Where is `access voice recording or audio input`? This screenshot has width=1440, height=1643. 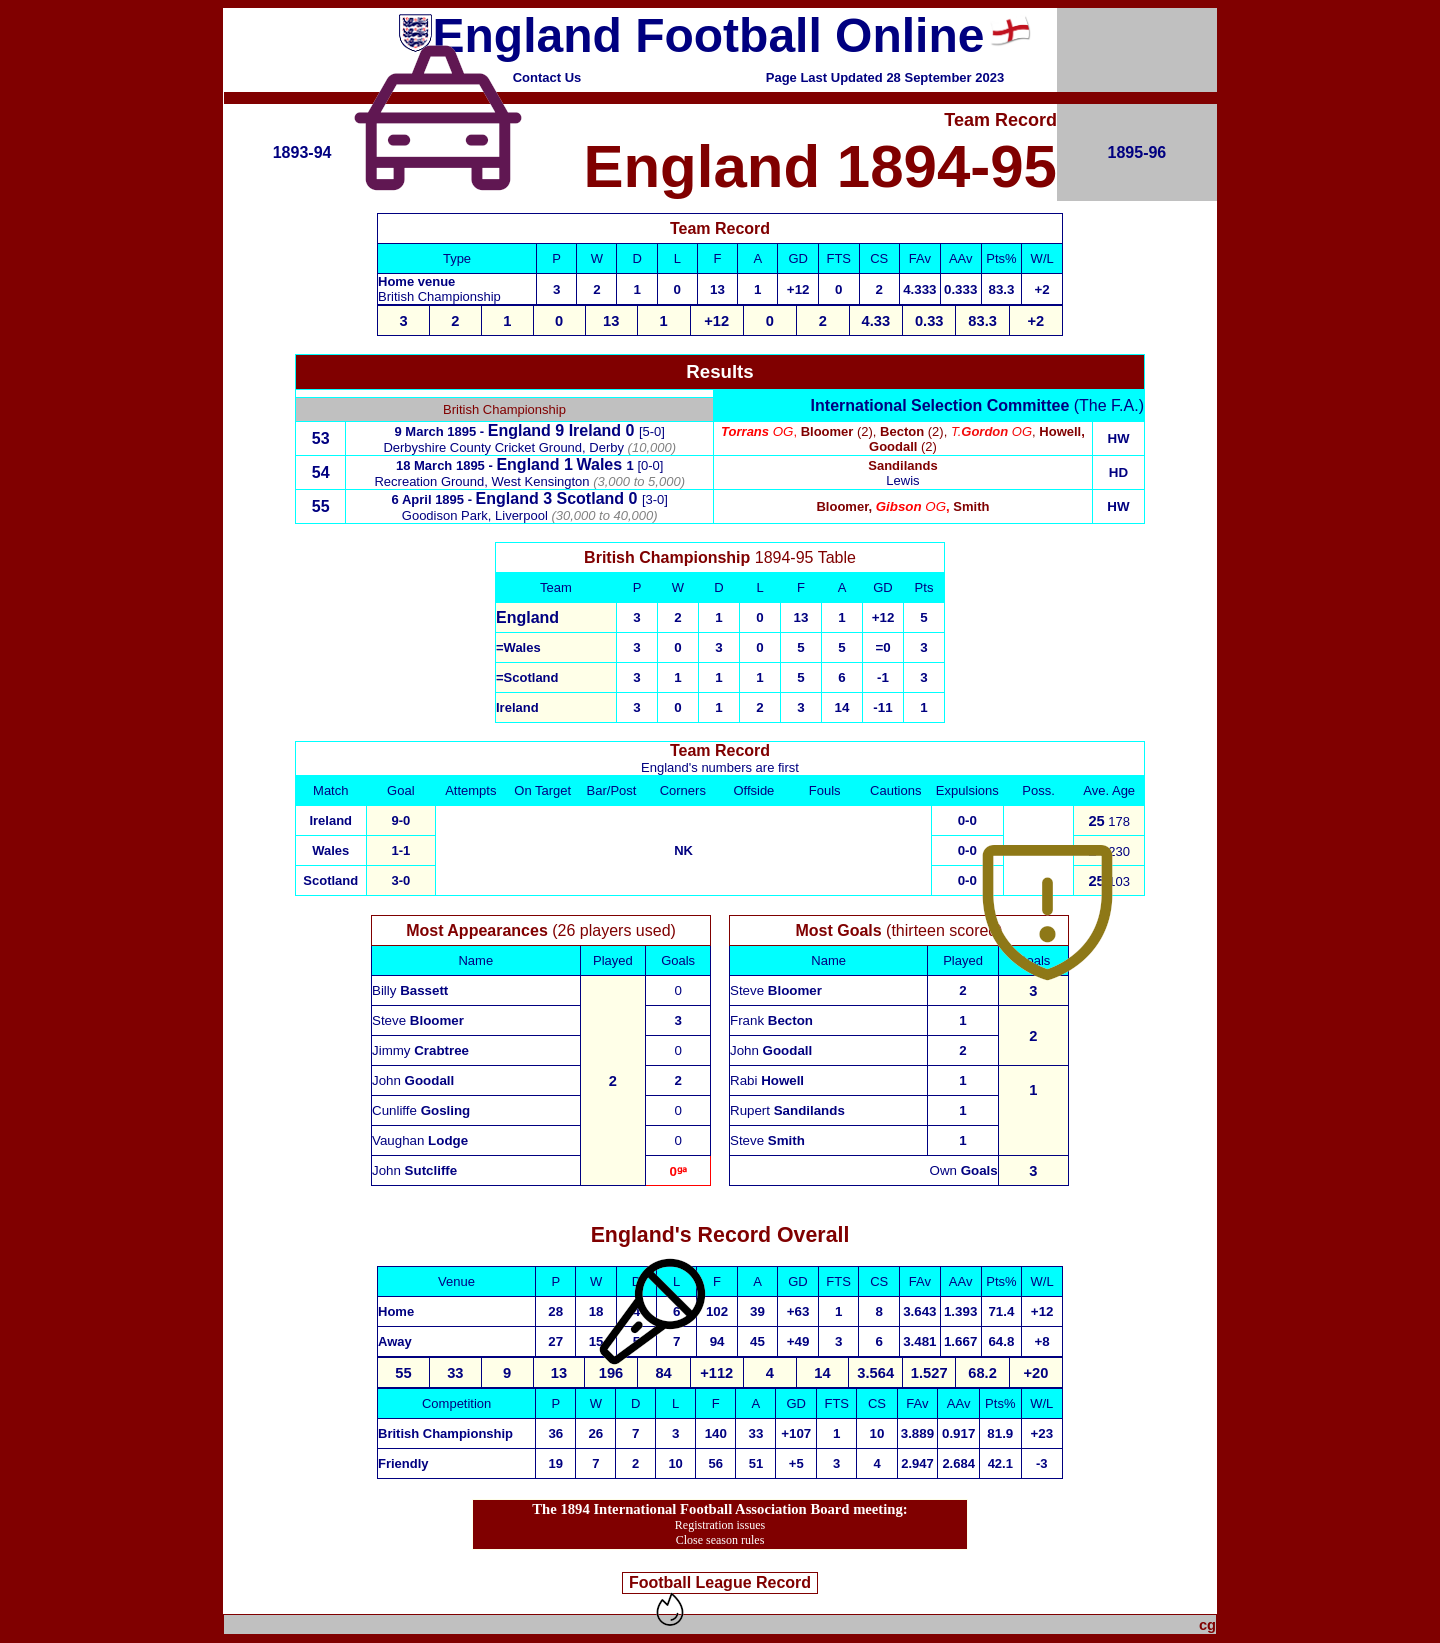
access voice recording or audio input is located at coordinates (650, 1313).